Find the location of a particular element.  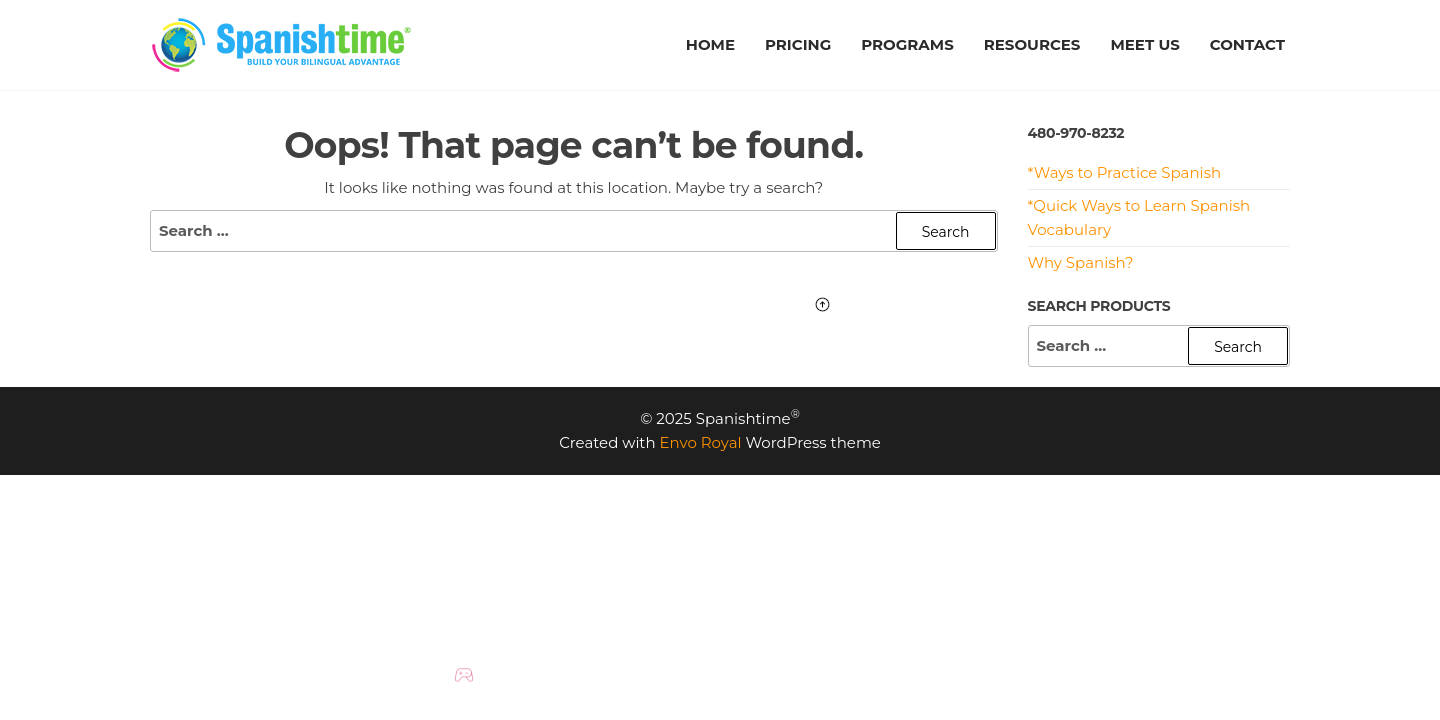

access games or gaming features is located at coordinates (464, 675).